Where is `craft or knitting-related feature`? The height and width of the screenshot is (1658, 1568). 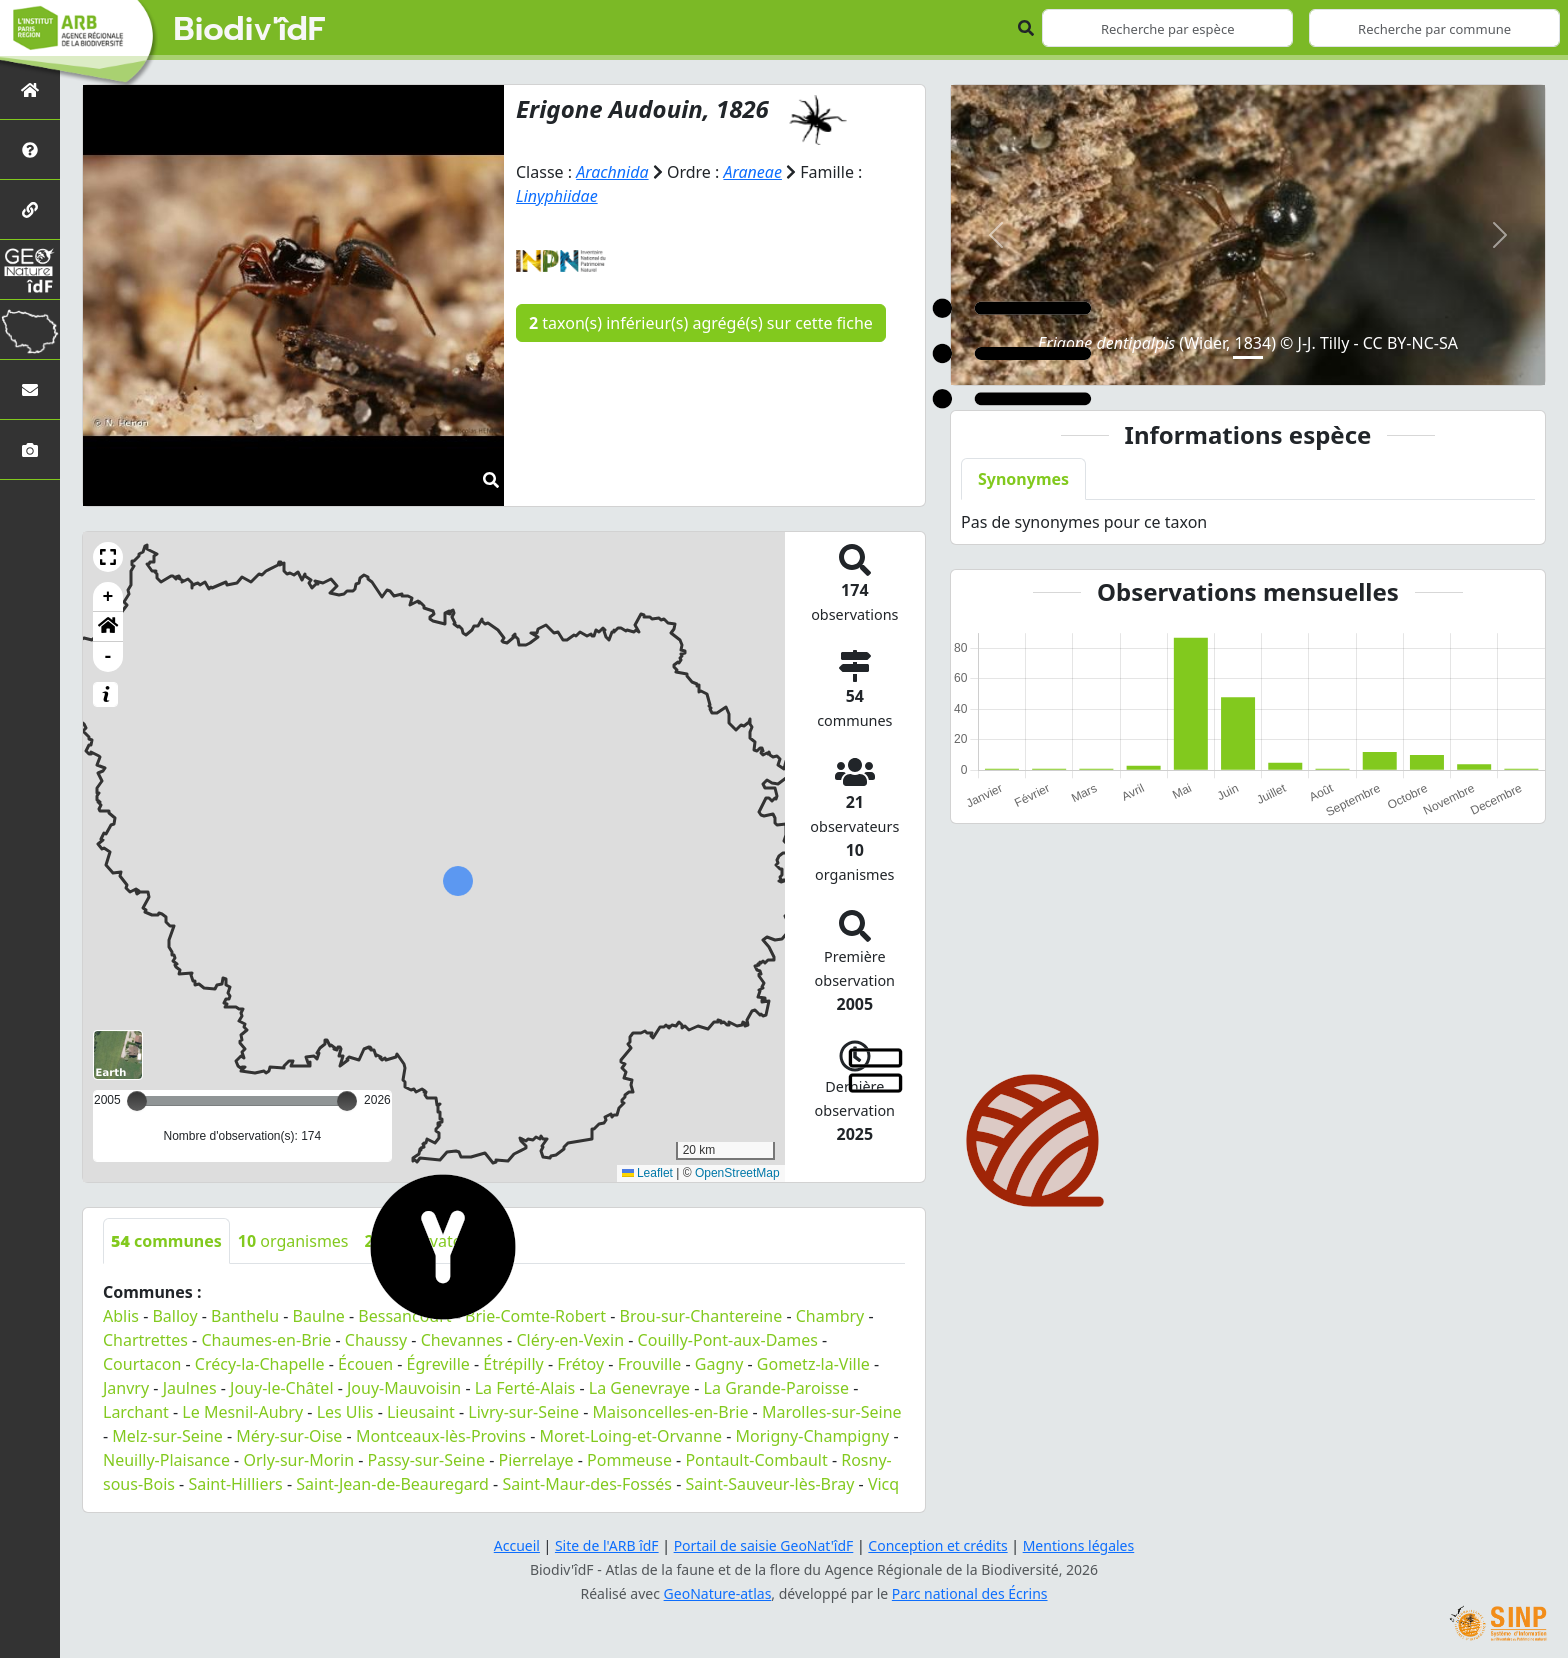 craft or knitting-related feature is located at coordinates (1032, 1140).